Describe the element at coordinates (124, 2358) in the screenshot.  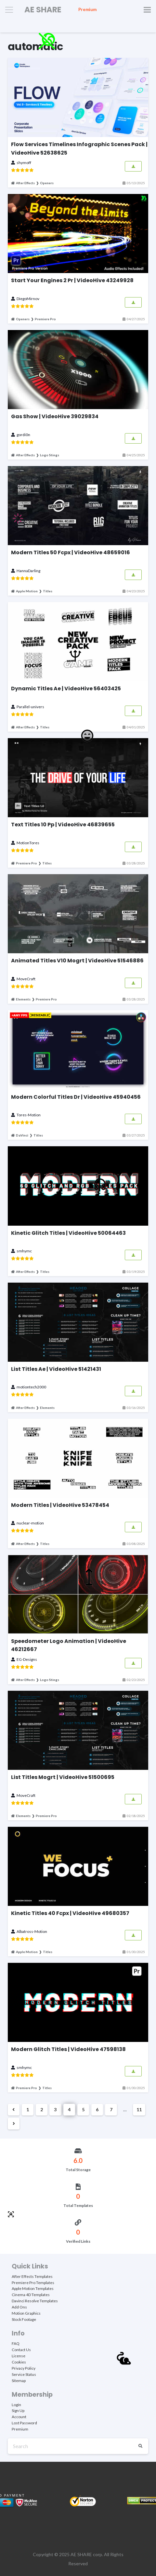
I see `request rodent pest control services` at that location.